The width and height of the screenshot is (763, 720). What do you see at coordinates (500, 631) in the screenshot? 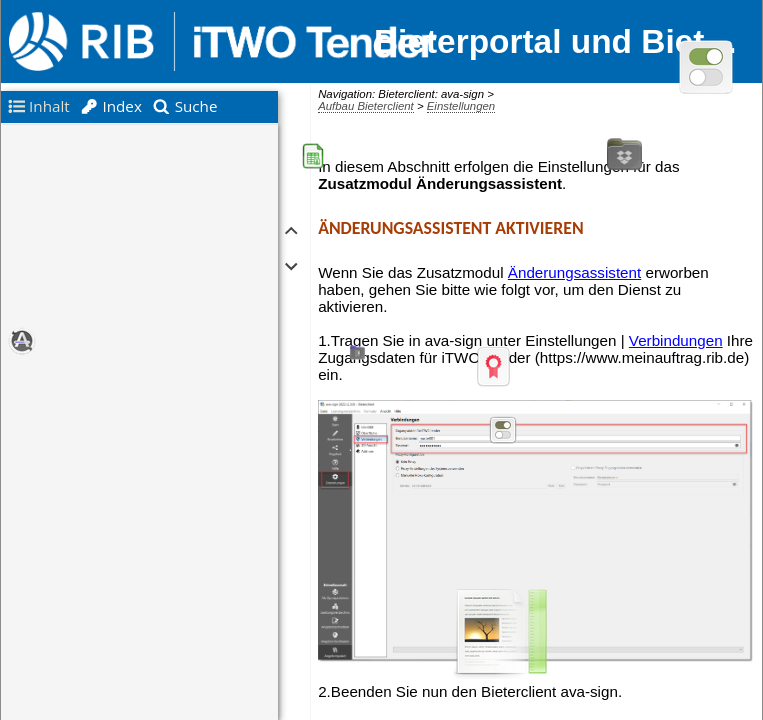
I see `document template file type` at bounding box center [500, 631].